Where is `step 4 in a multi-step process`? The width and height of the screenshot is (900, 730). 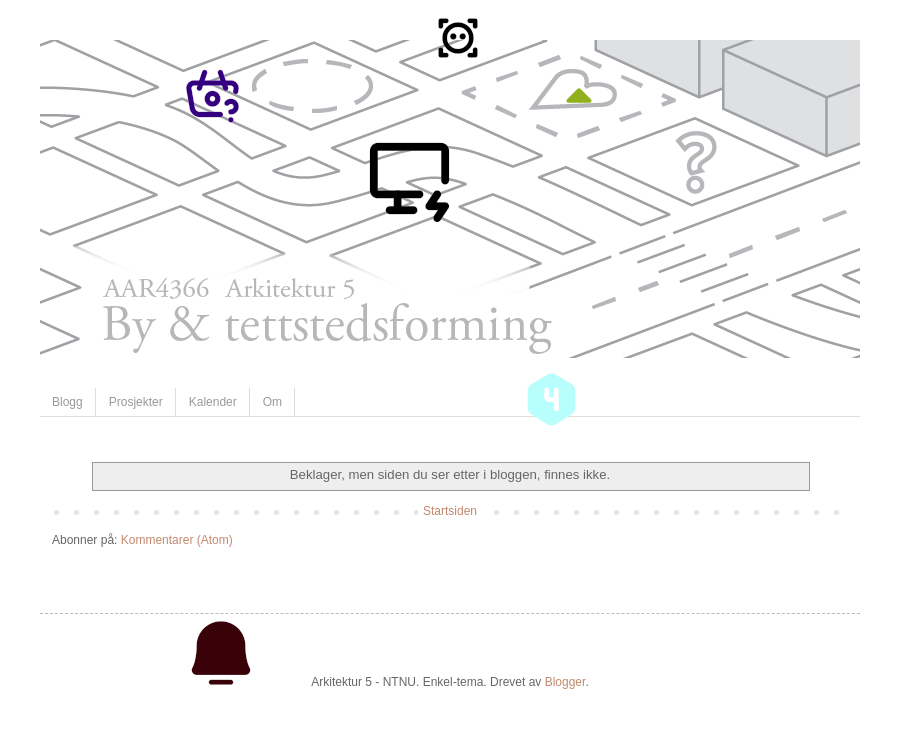 step 4 in a multi-step process is located at coordinates (551, 399).